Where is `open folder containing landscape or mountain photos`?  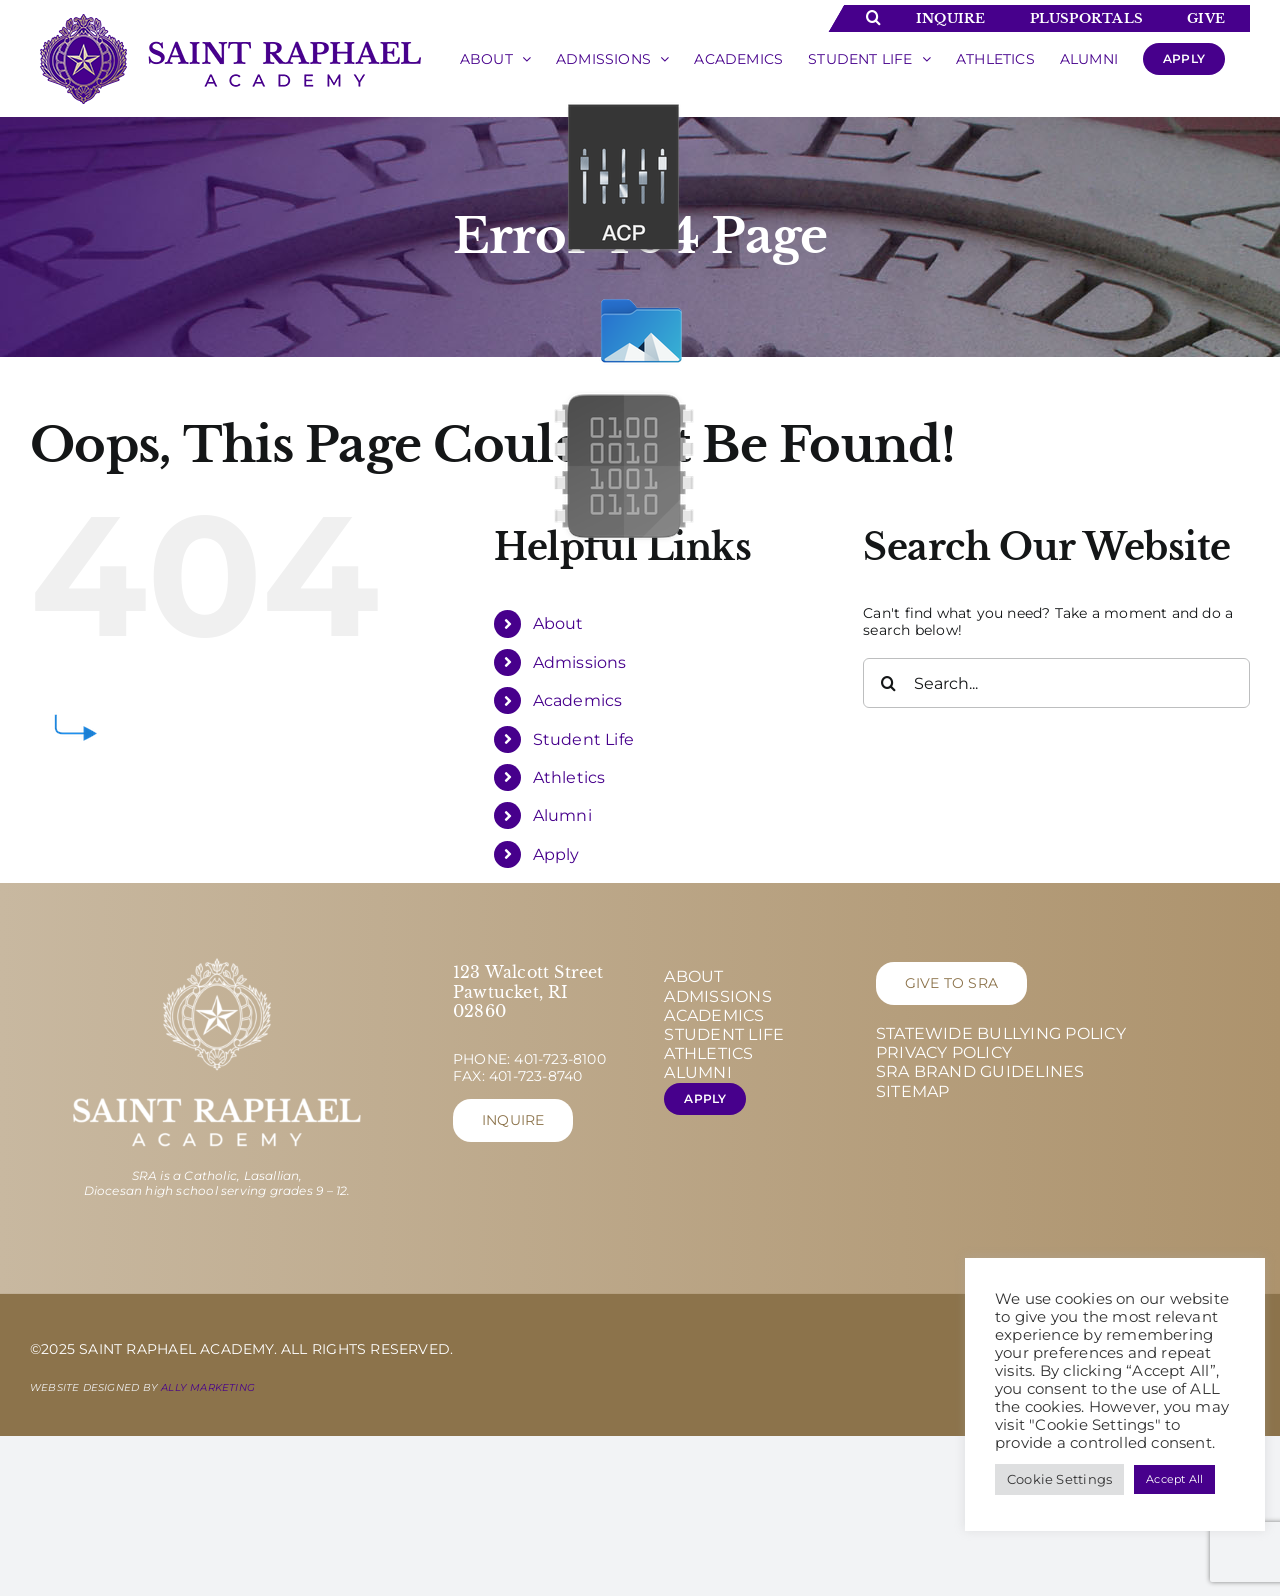
open folder containing landscape or mountain photos is located at coordinates (641, 333).